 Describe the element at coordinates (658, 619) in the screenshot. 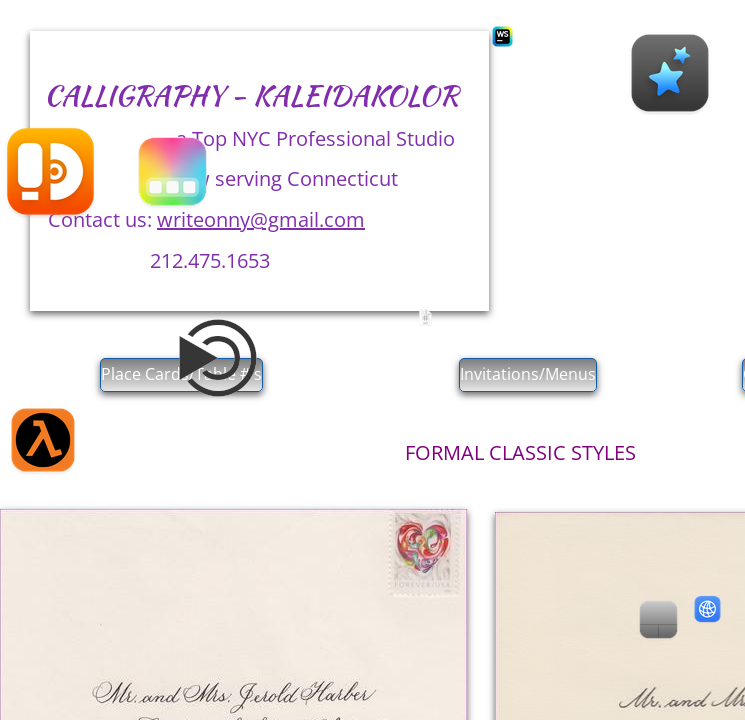

I see `open touchpad settings and preferences` at that location.